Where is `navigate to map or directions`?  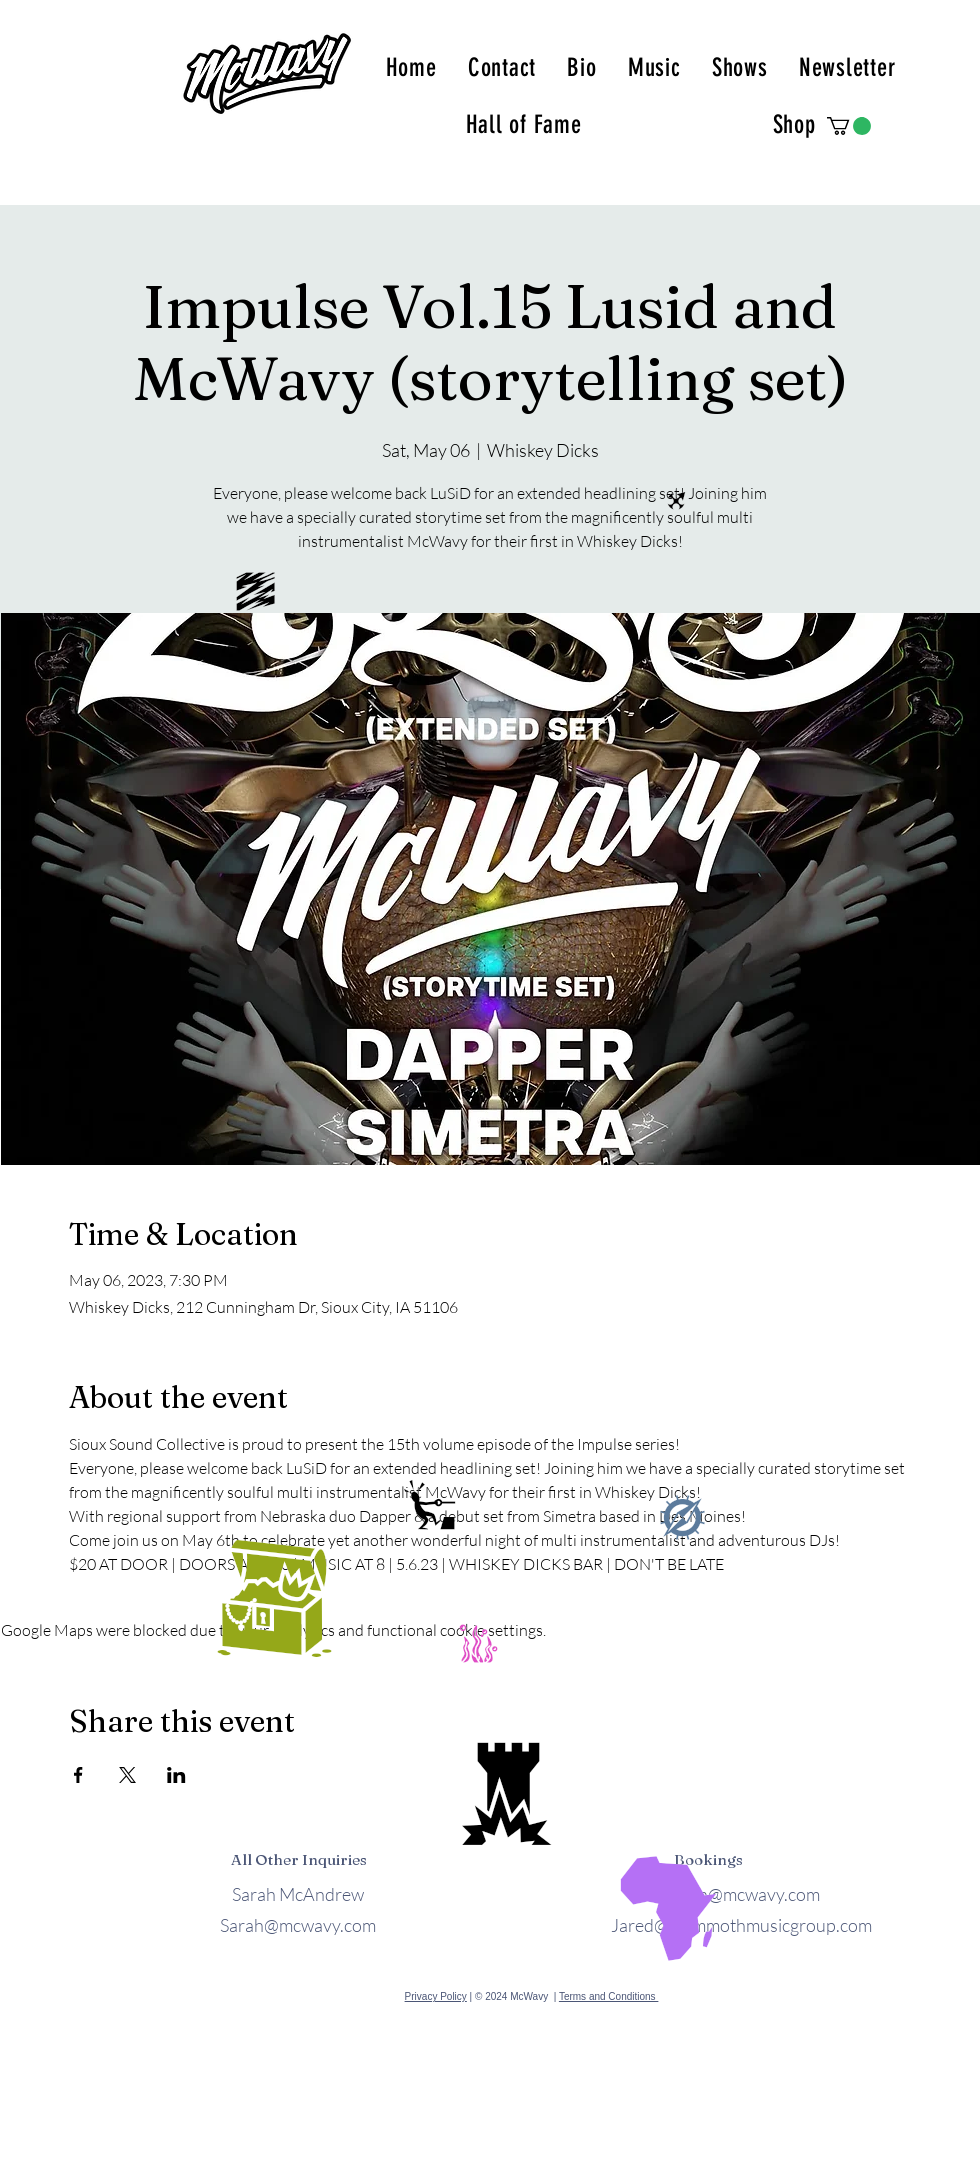
navigate to map or directions is located at coordinates (682, 1517).